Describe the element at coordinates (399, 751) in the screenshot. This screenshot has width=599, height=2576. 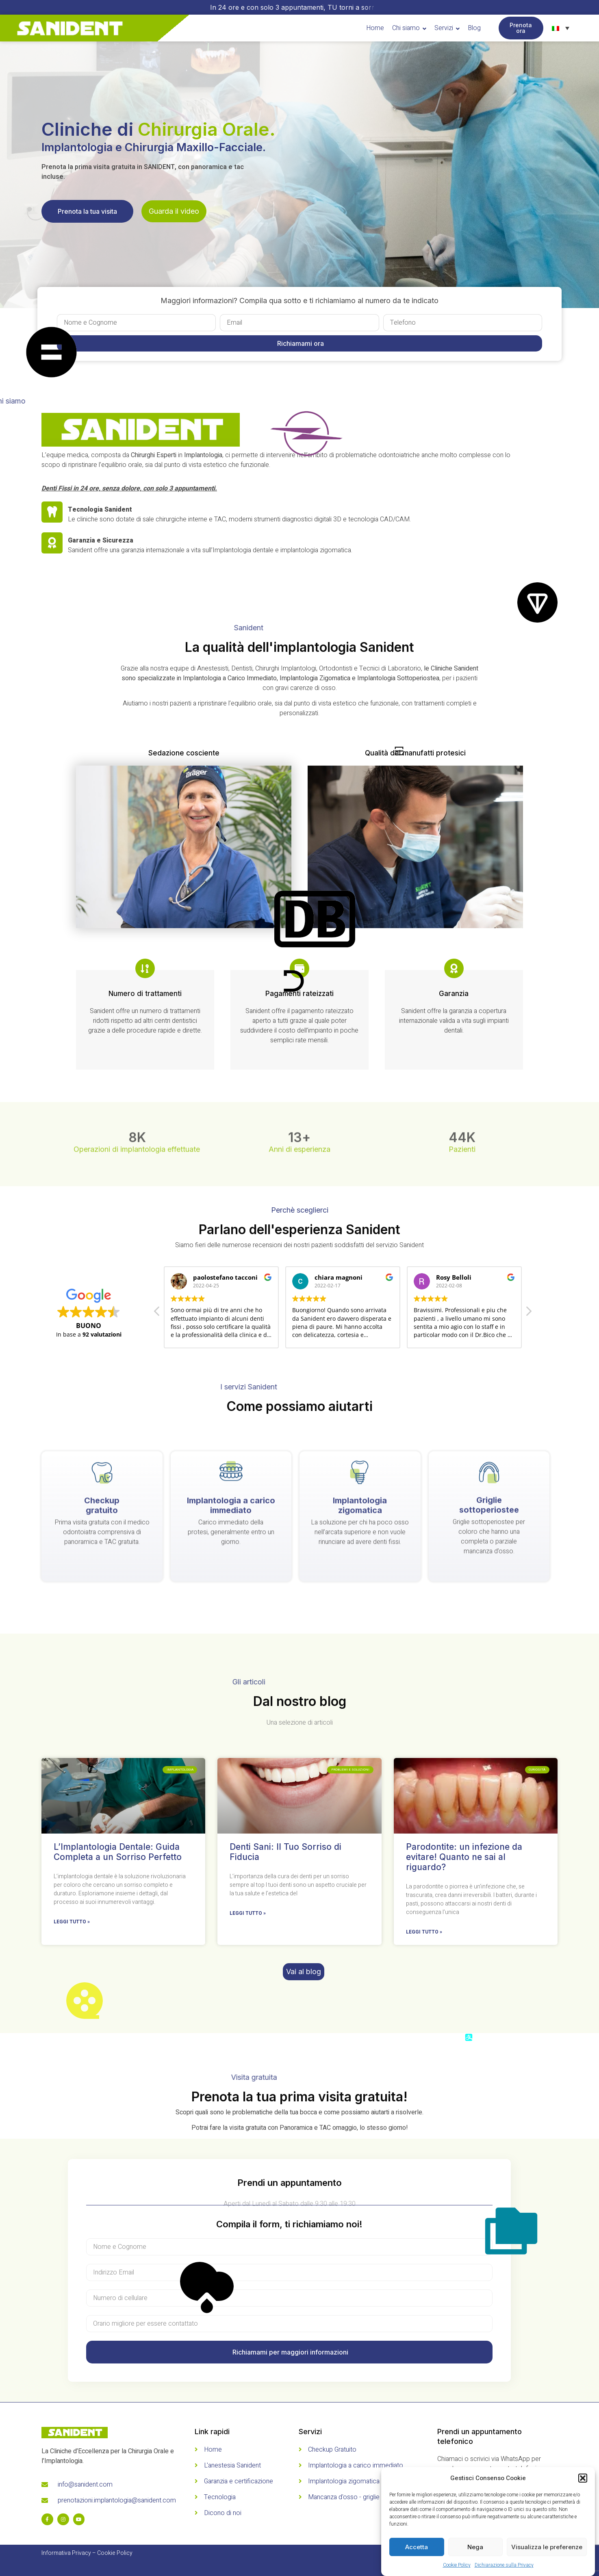
I see `scan a QR code` at that location.